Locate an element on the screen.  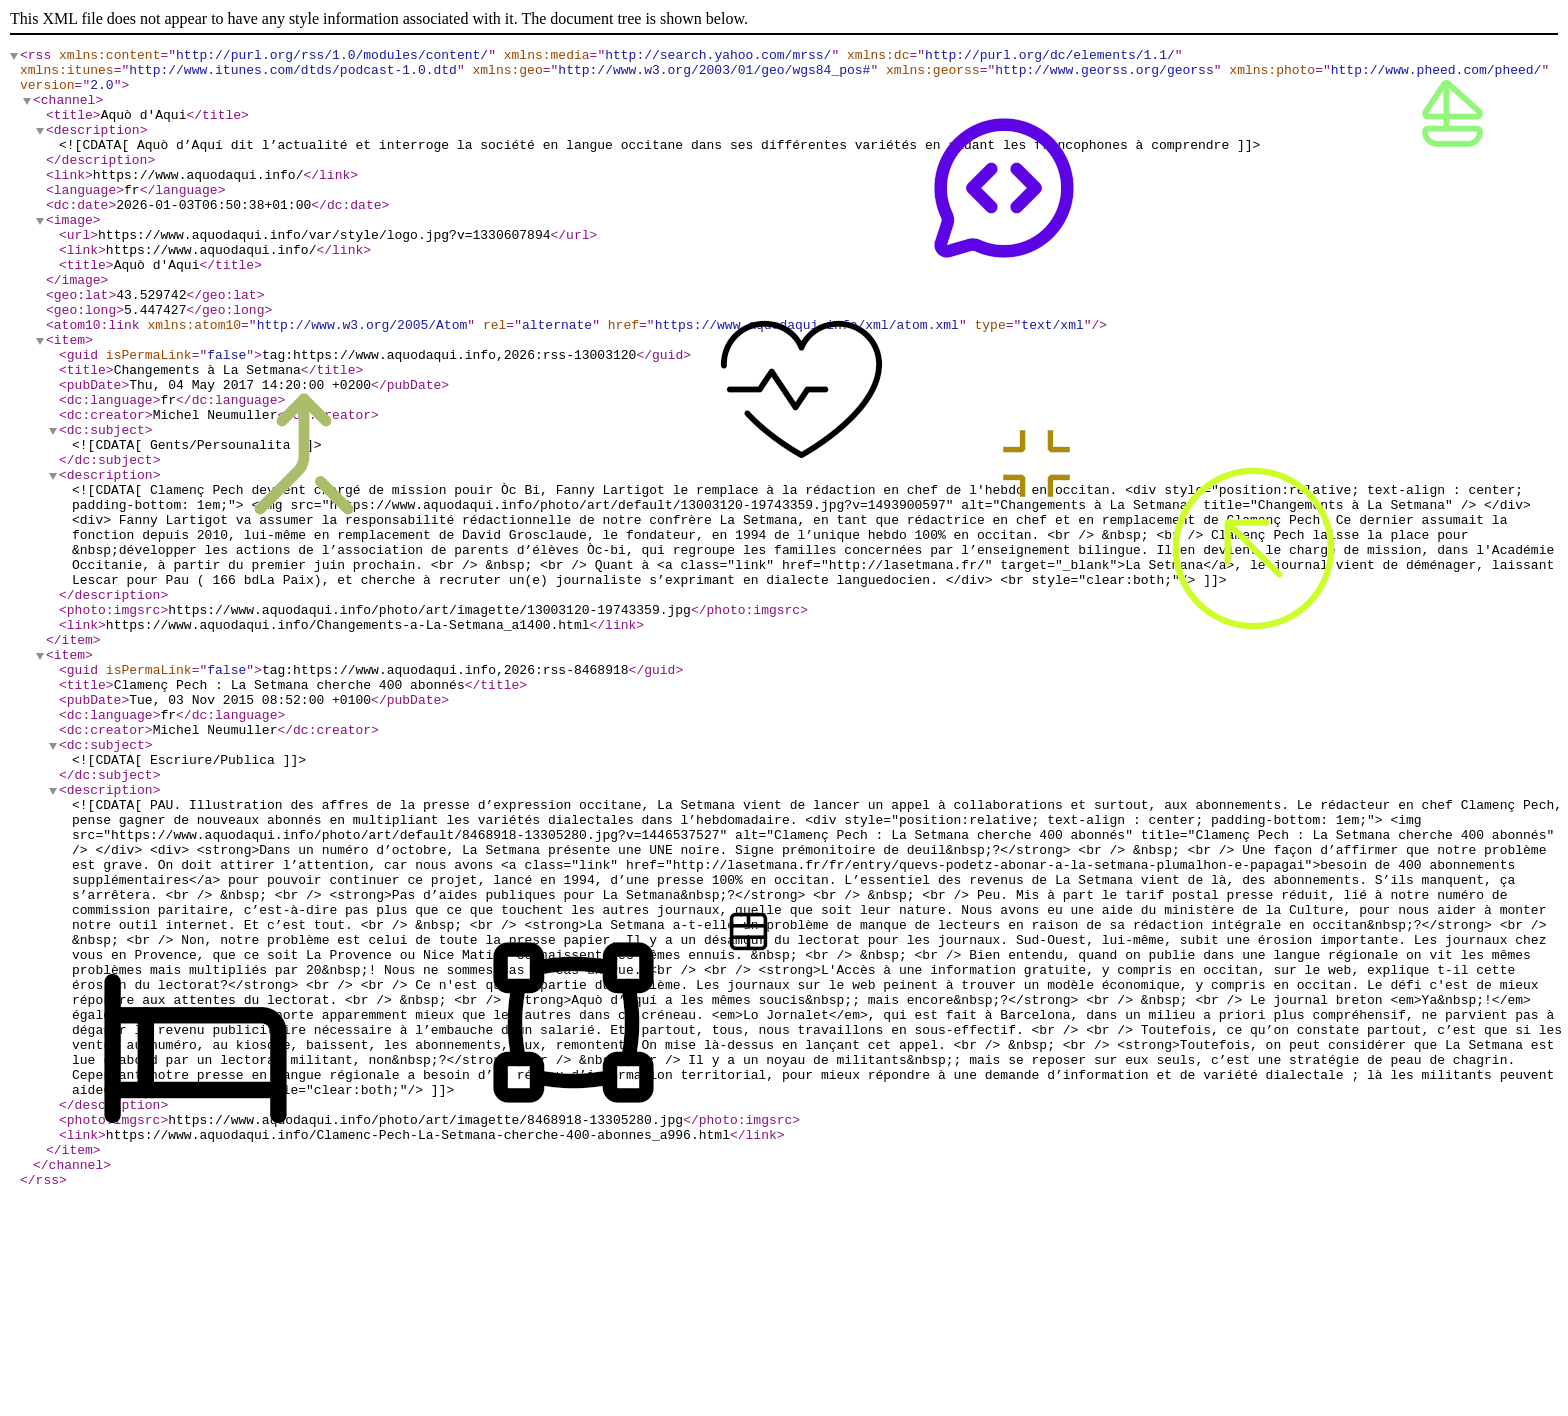
access code snippets in chat is located at coordinates (1004, 188).